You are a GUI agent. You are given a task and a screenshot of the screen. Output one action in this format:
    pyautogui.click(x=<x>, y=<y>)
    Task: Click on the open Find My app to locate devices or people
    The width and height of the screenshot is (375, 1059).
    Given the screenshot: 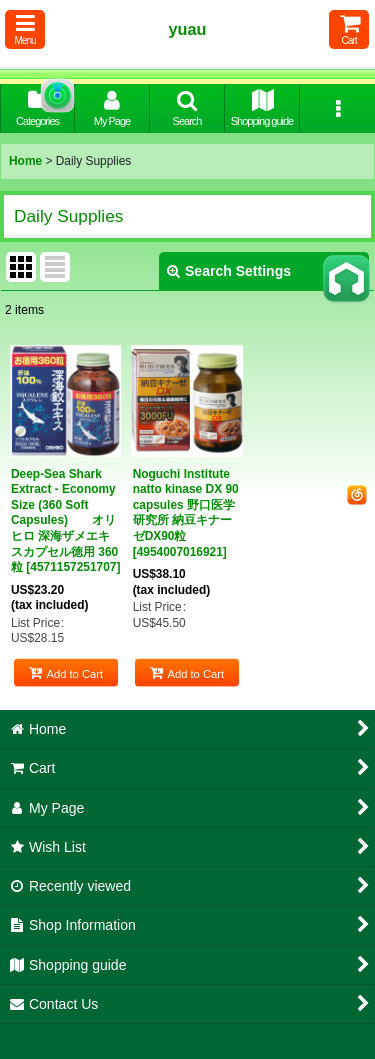 What is the action you would take?
    pyautogui.click(x=57, y=95)
    